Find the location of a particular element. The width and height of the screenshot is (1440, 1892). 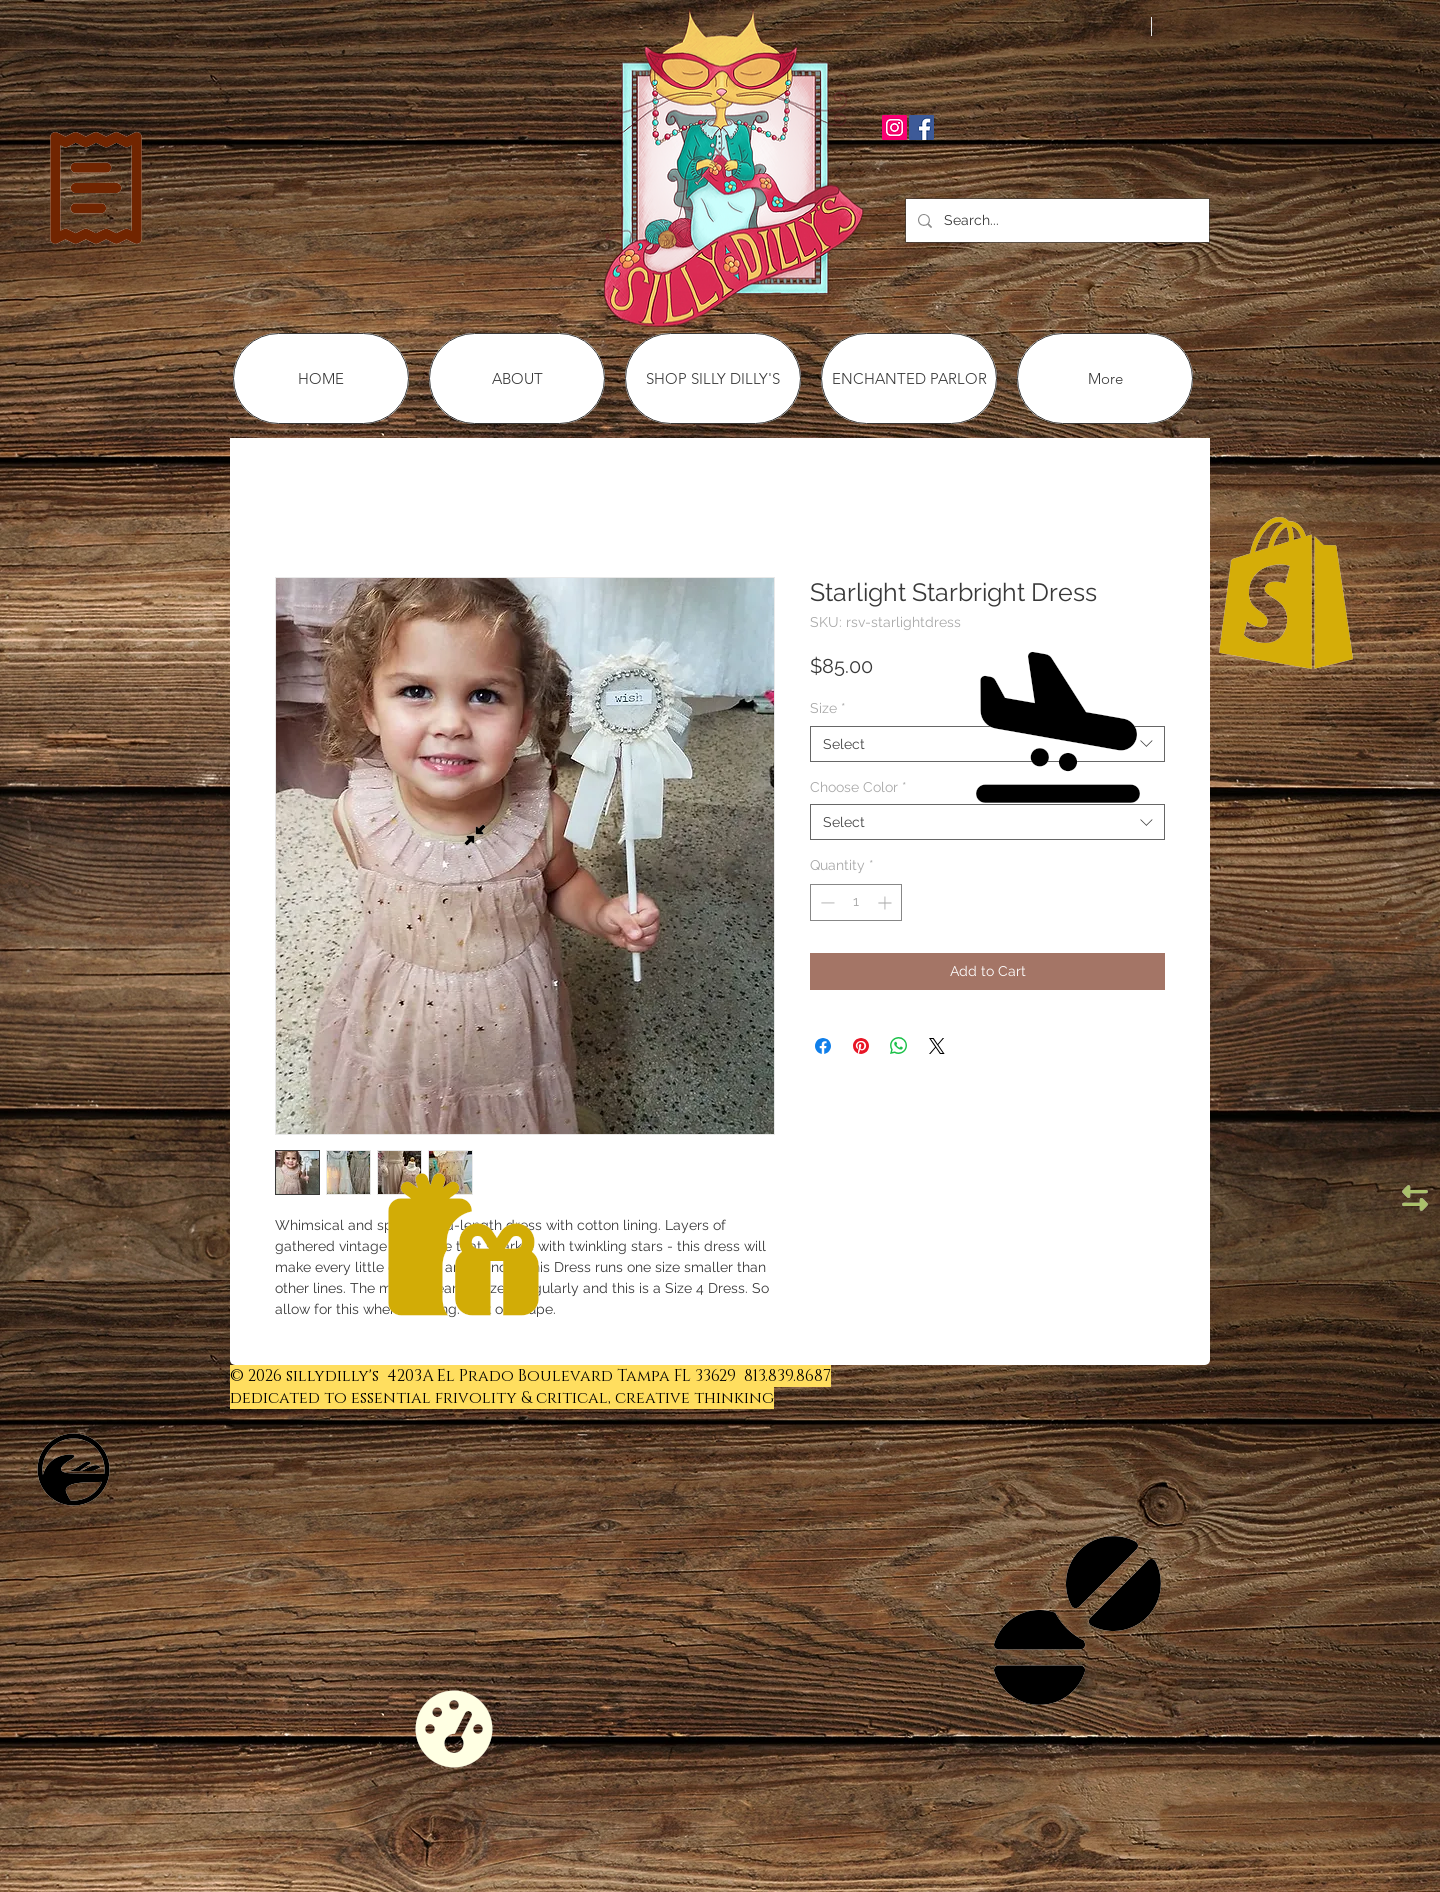

exit fullscreen mode is located at coordinates (475, 835).